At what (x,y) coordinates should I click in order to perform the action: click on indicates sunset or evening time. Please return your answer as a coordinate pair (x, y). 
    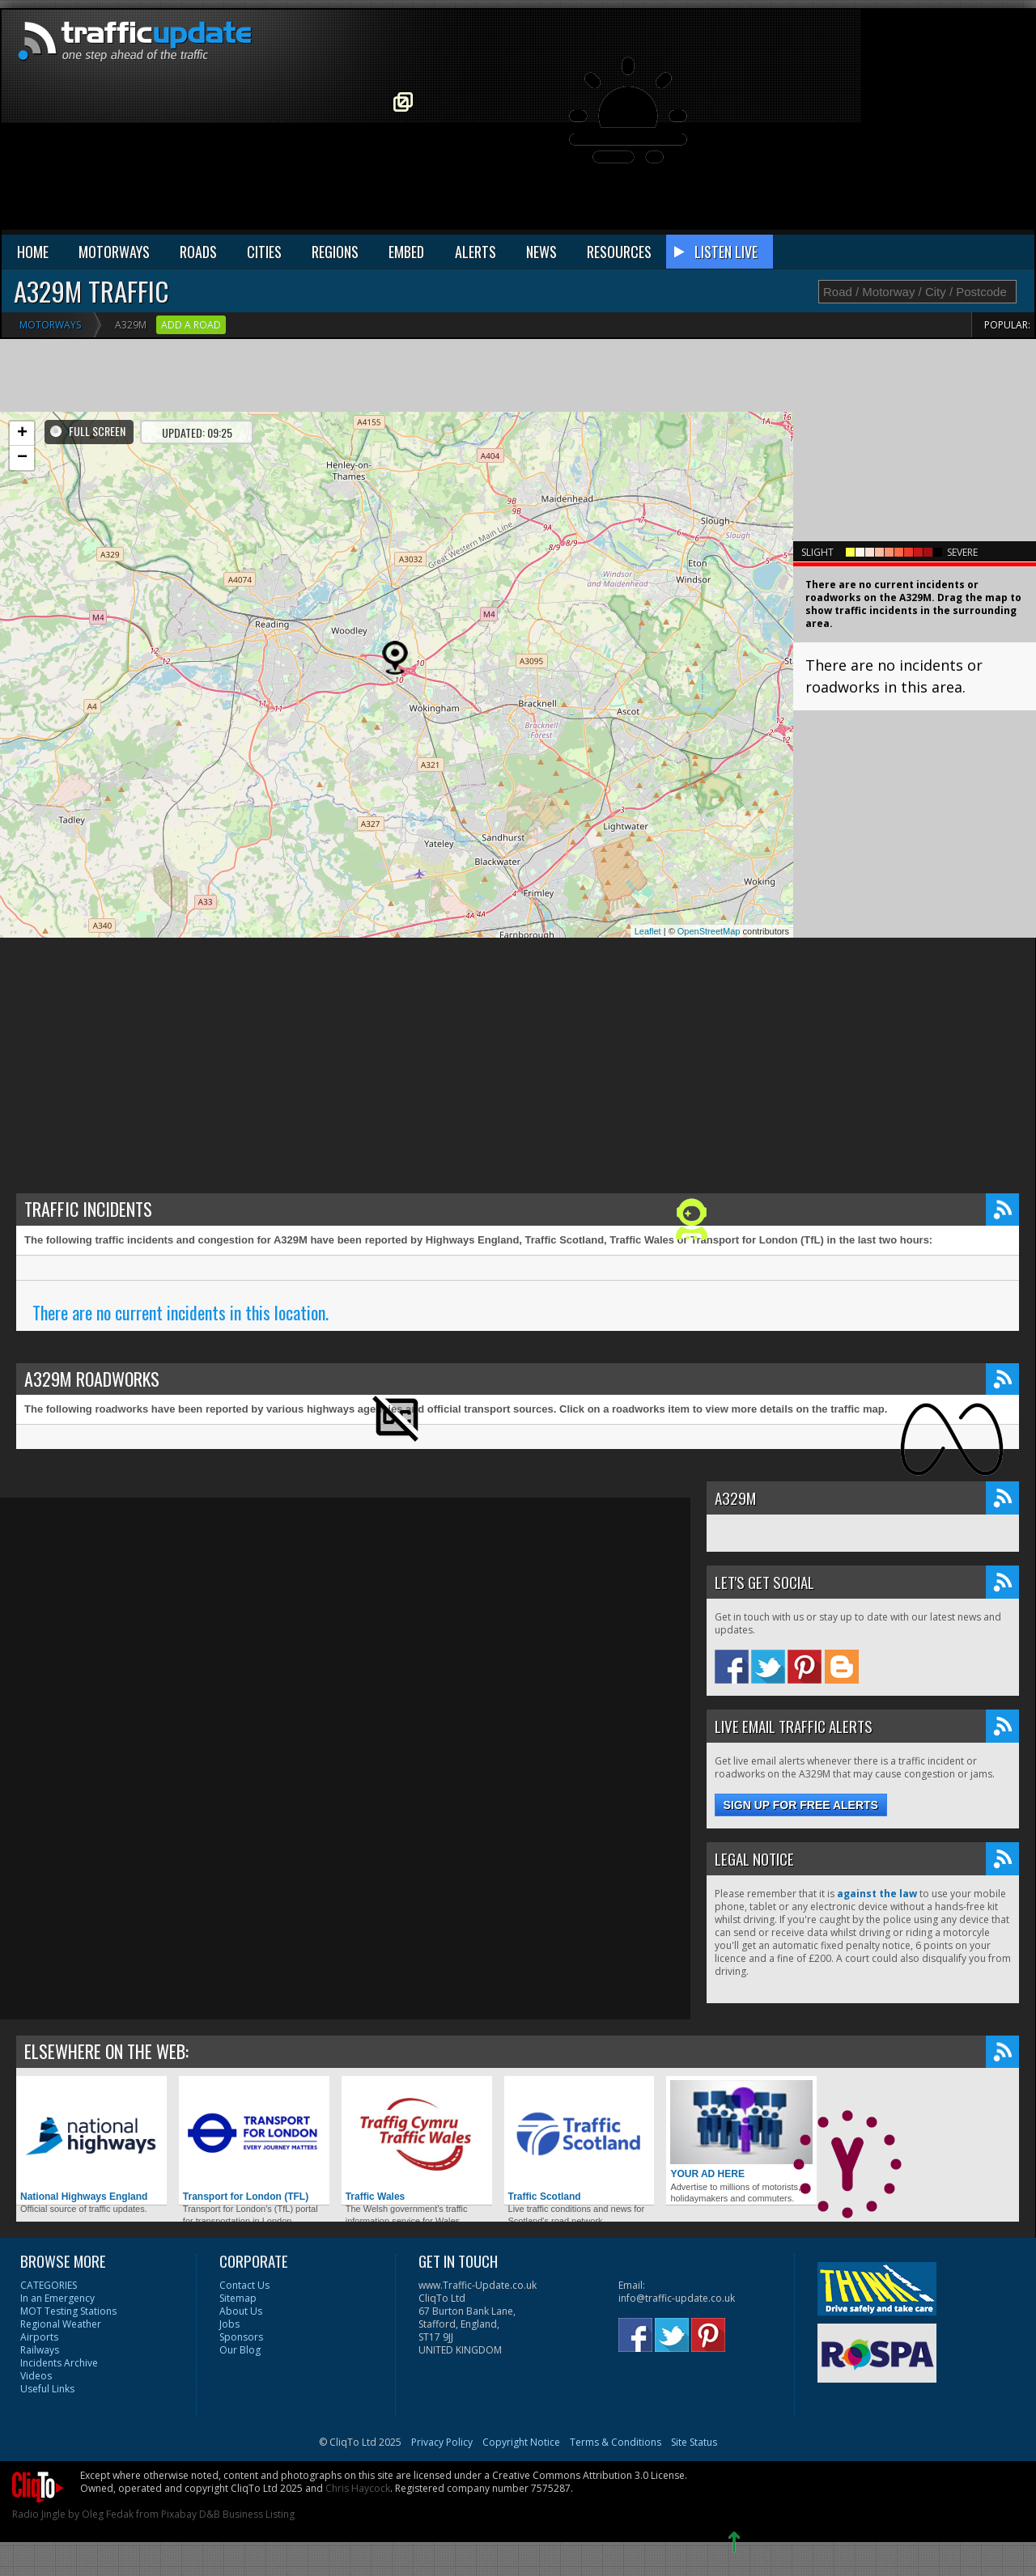
    Looking at the image, I should click on (628, 110).